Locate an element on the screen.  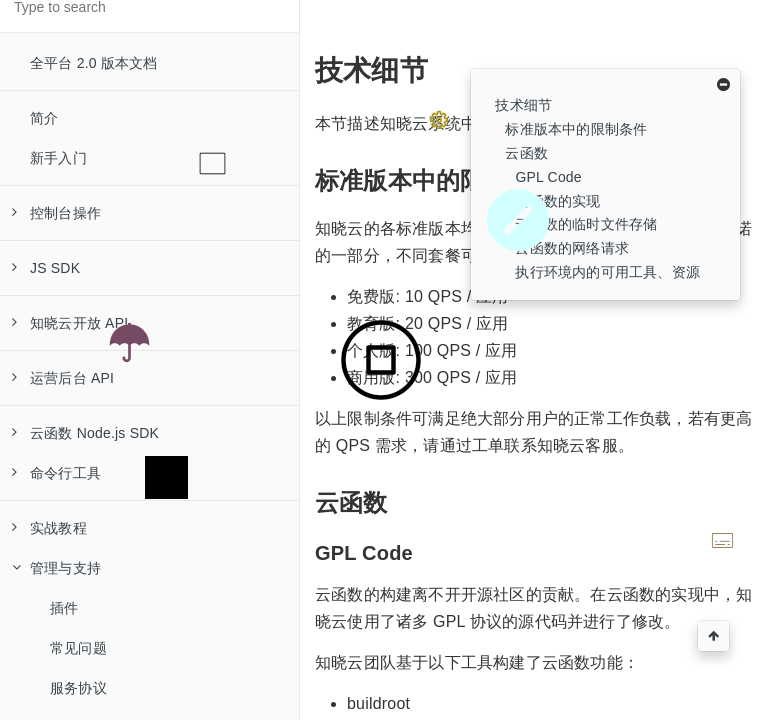
access app settings is located at coordinates (439, 120).